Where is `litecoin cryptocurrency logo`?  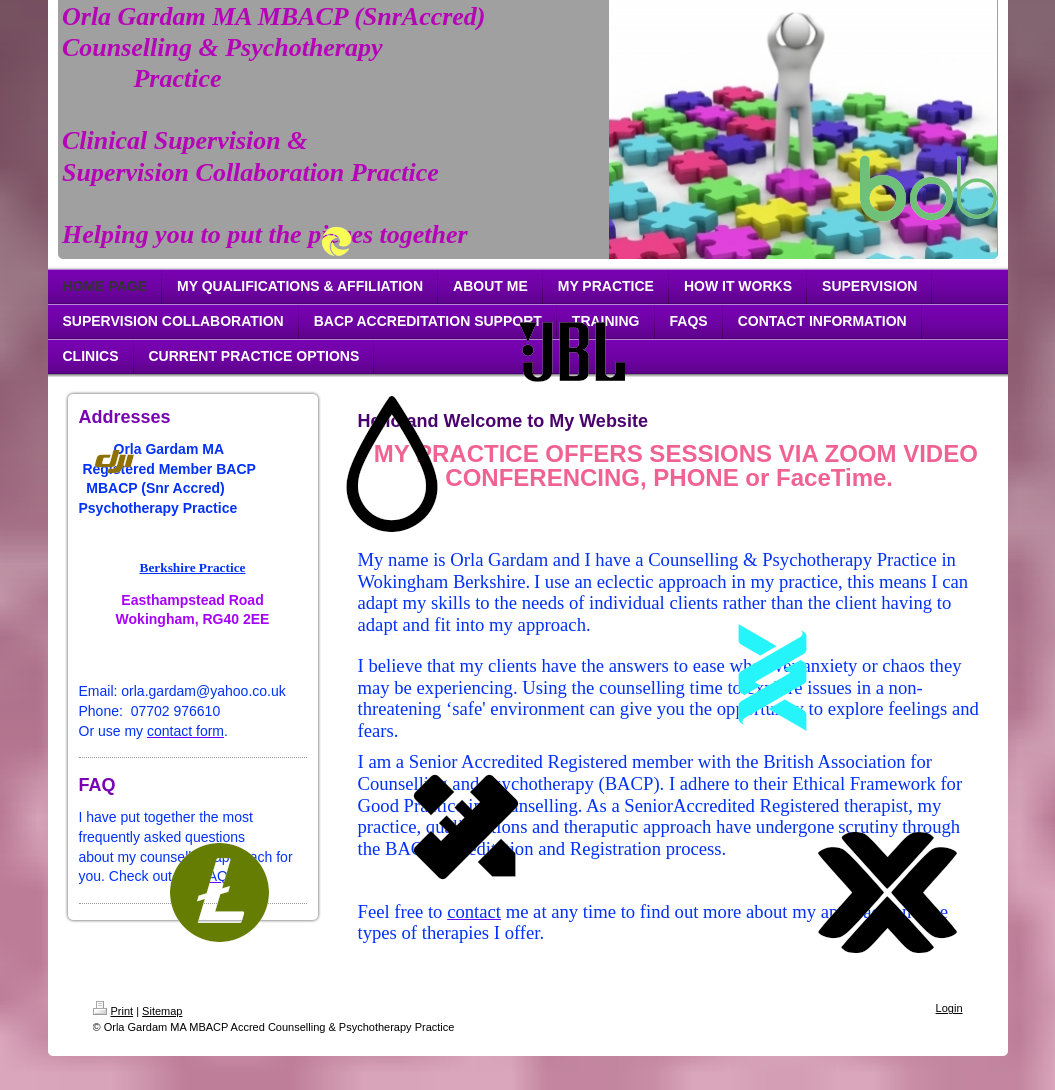 litecoin cryptocurrency logo is located at coordinates (219, 892).